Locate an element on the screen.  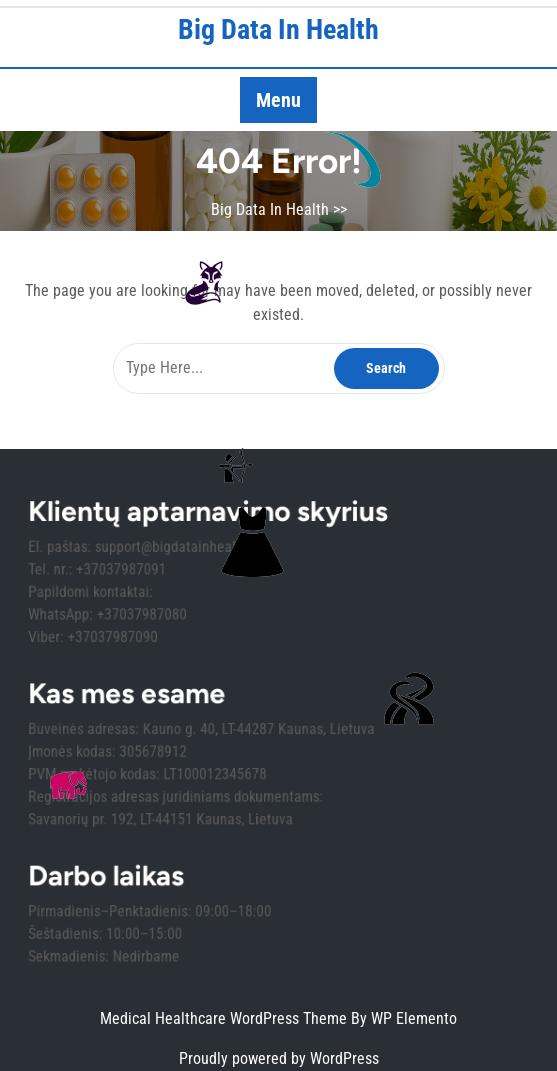
fox character or avatar icon is located at coordinates (204, 283).